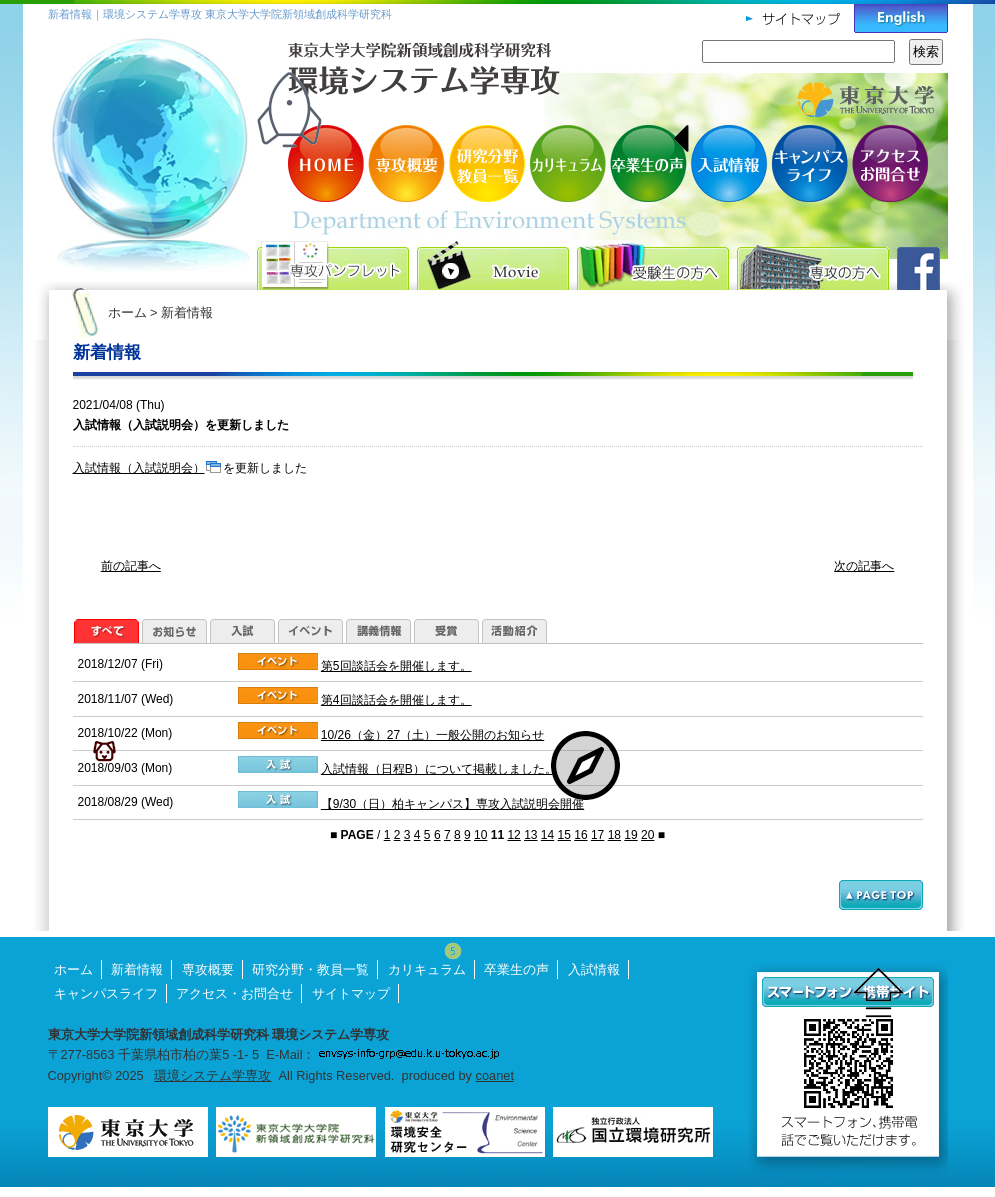 The image size is (995, 1197). I want to click on go back to the previous screen, so click(682, 138).